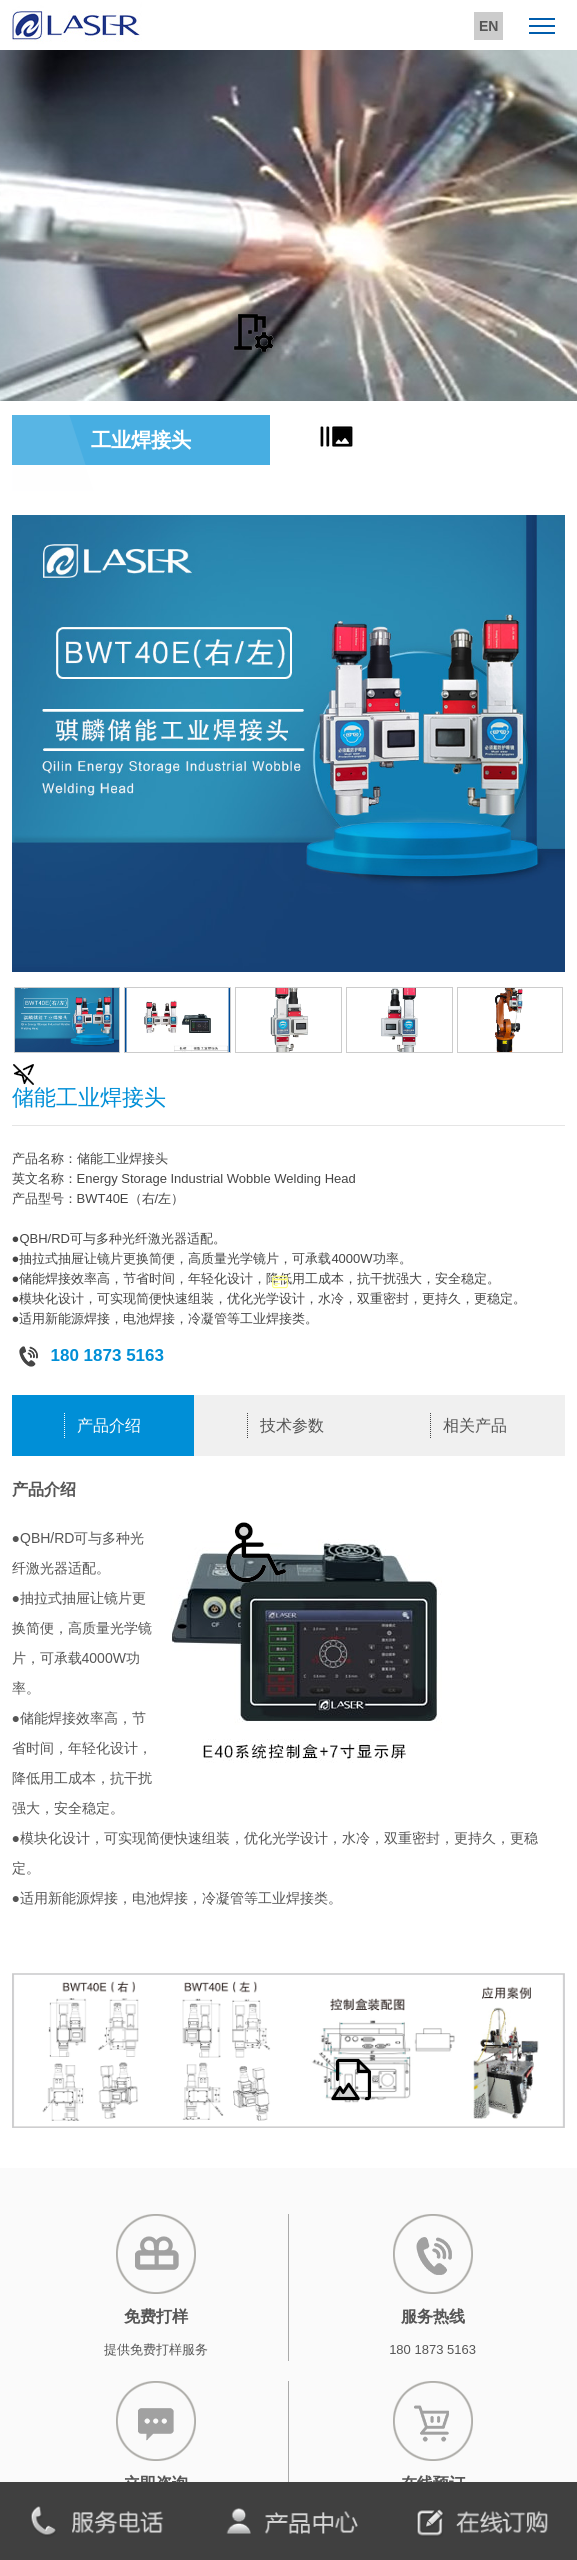 This screenshot has width=577, height=2560. What do you see at coordinates (353, 2079) in the screenshot?
I see `view image file` at bounding box center [353, 2079].